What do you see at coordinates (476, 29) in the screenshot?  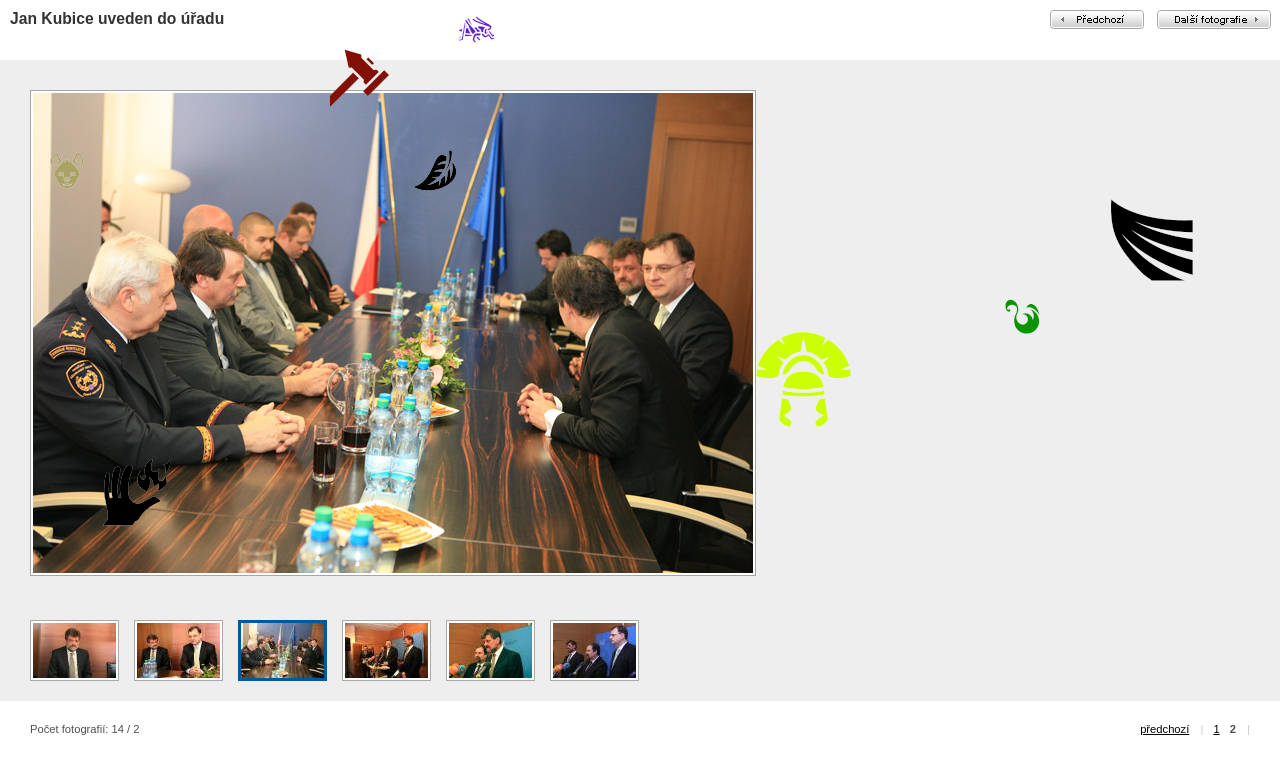 I see `cricket insect icon for nature or wildlife category` at bounding box center [476, 29].